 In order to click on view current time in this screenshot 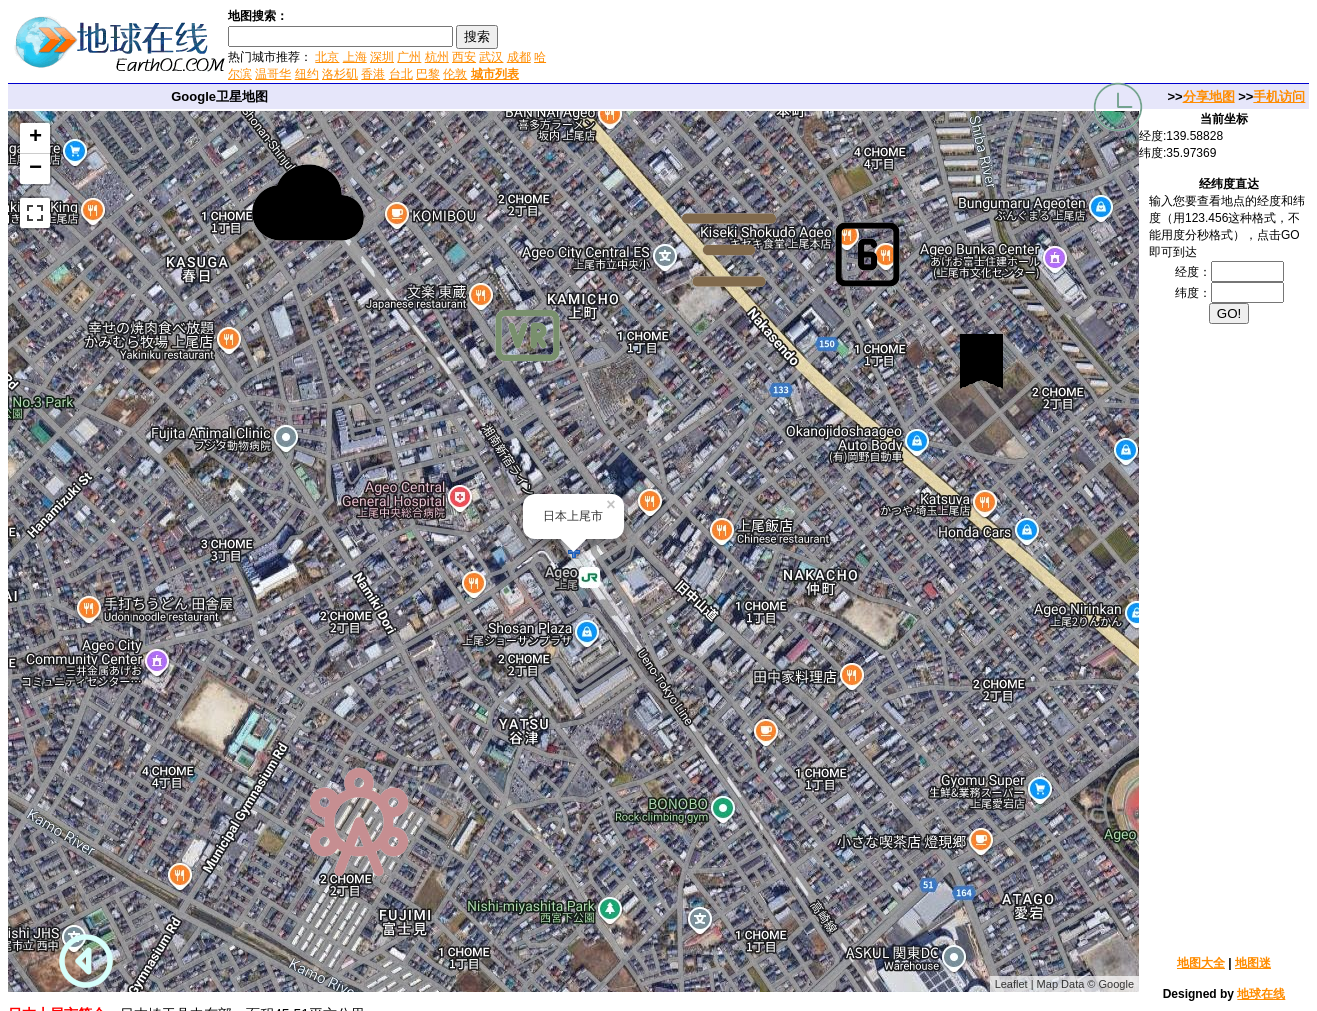, I will do `click(1118, 107)`.